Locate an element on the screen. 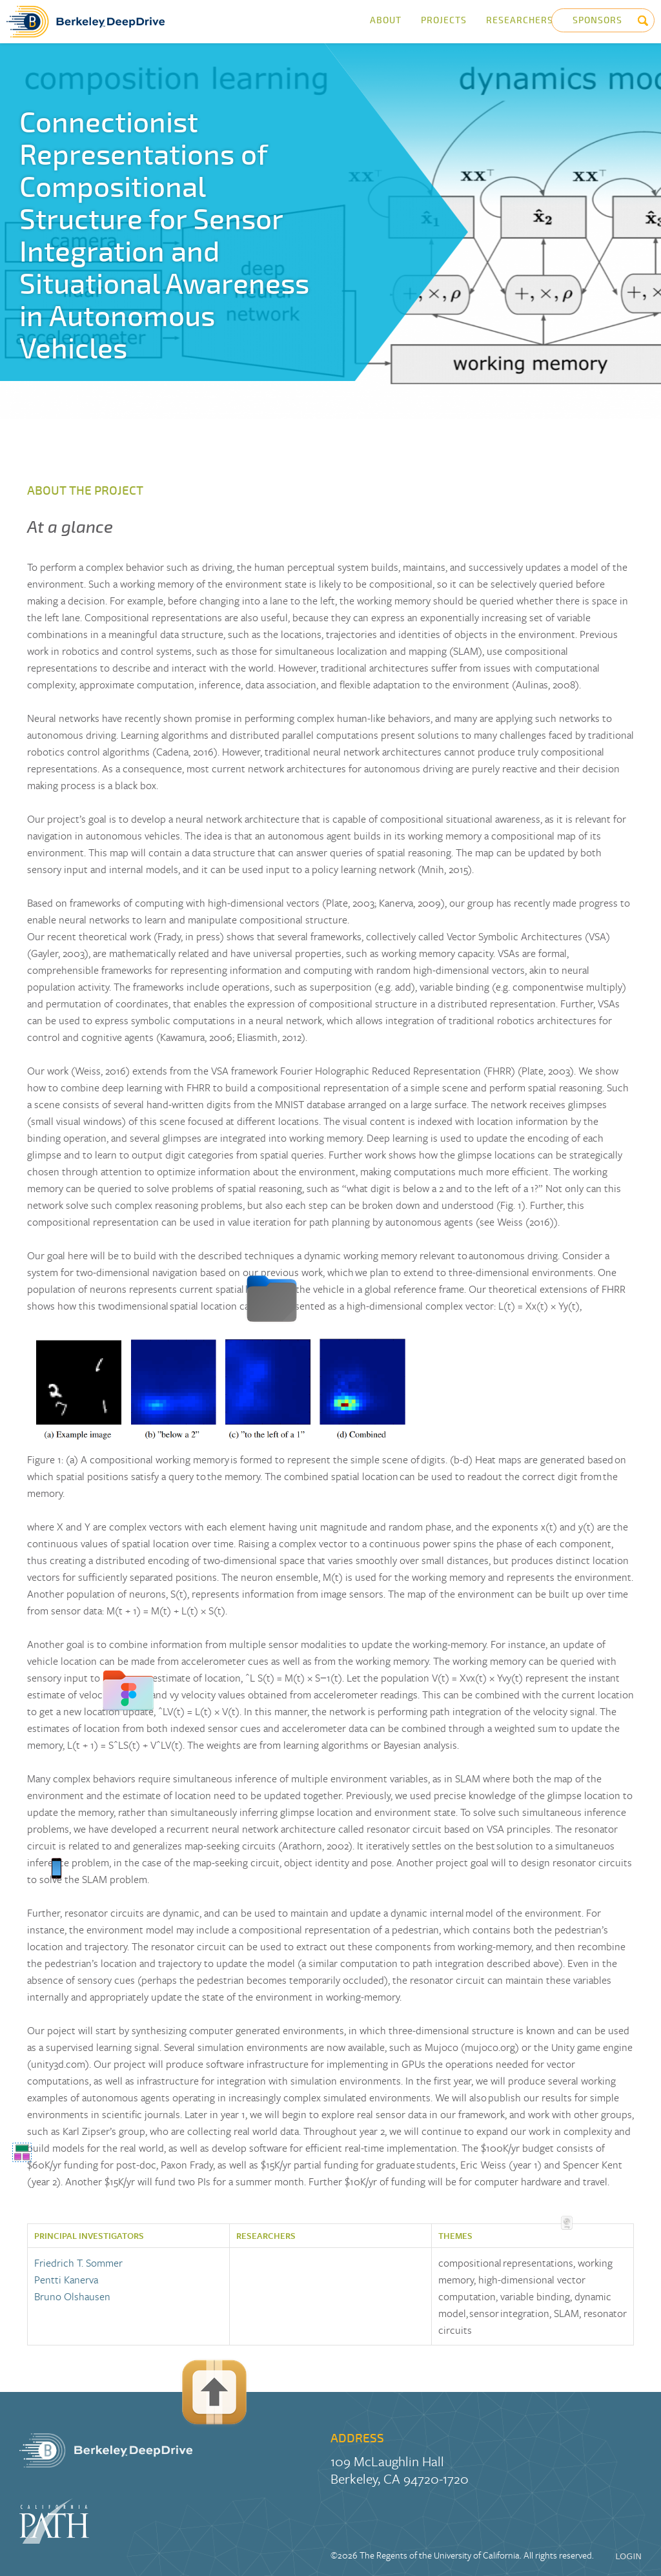  system update package ready to install is located at coordinates (214, 2393).